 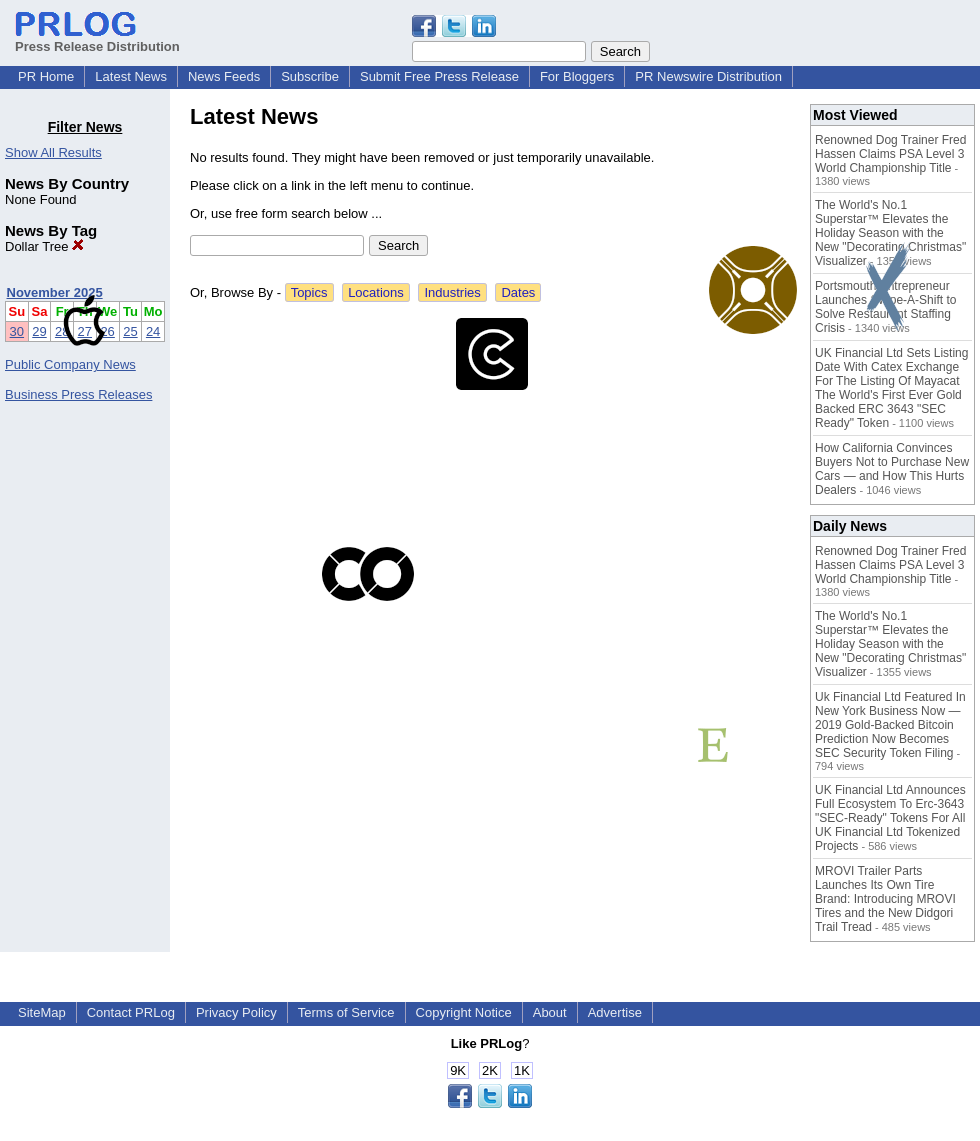 What do you see at coordinates (368, 574) in the screenshot?
I see `open google colab` at bounding box center [368, 574].